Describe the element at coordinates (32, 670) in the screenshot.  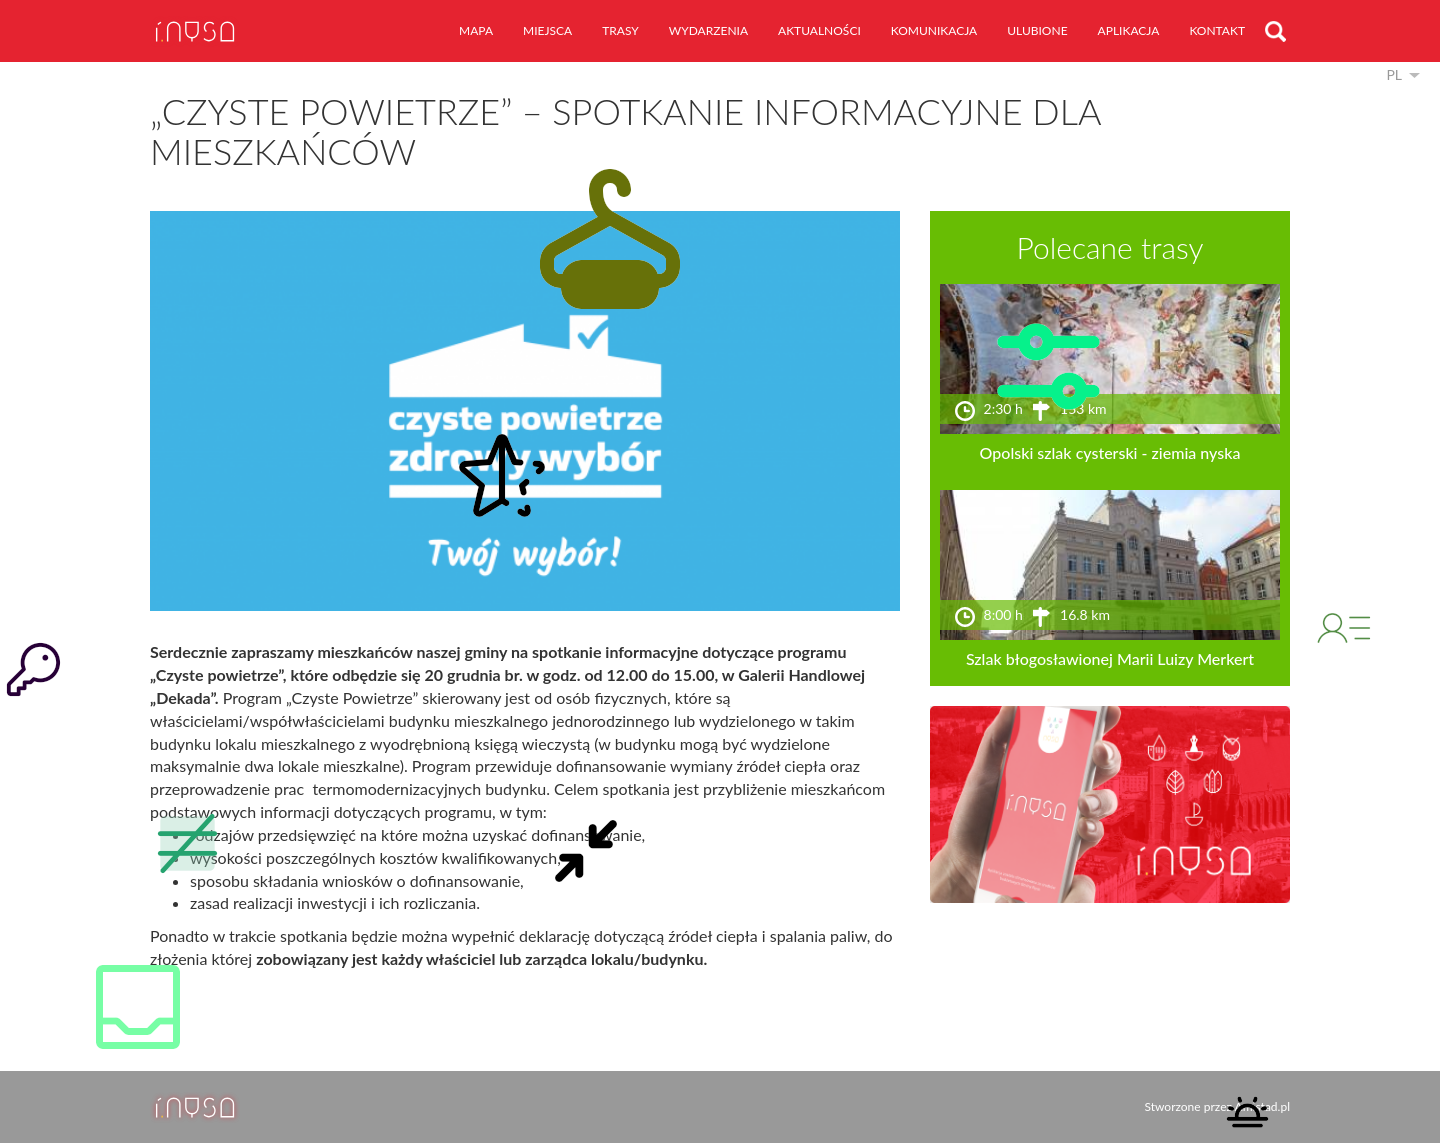
I see `access security or password settings` at that location.